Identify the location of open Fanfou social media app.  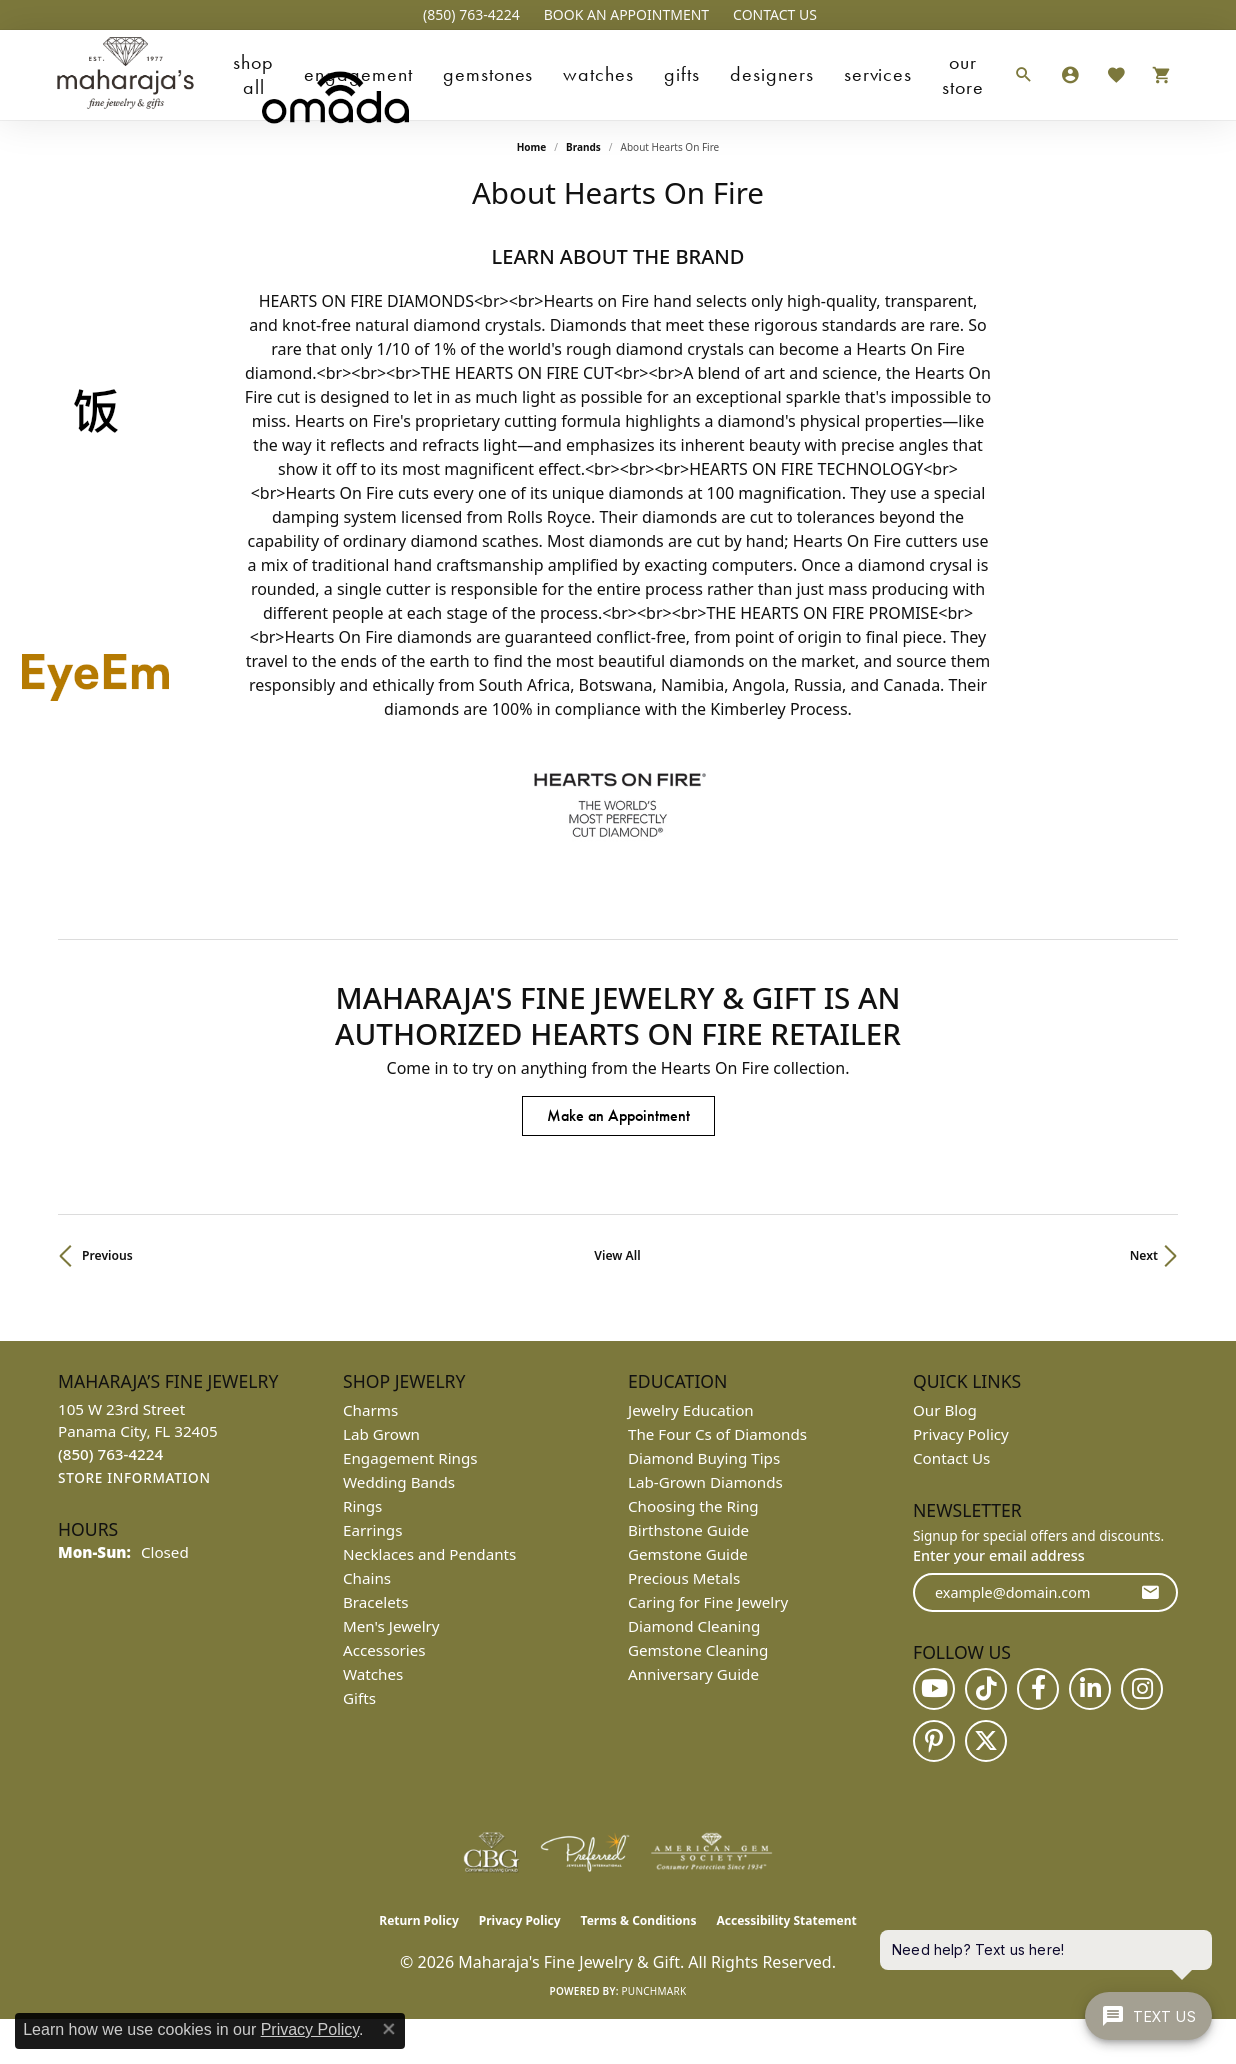
(96, 411).